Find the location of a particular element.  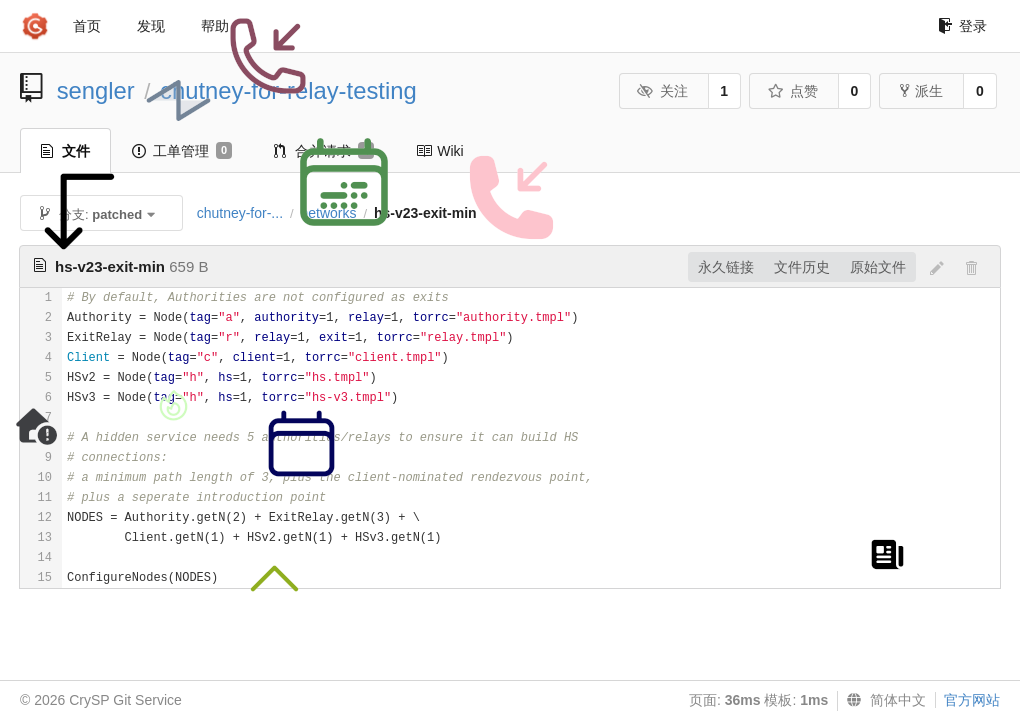

incoming call notification is located at coordinates (511, 197).